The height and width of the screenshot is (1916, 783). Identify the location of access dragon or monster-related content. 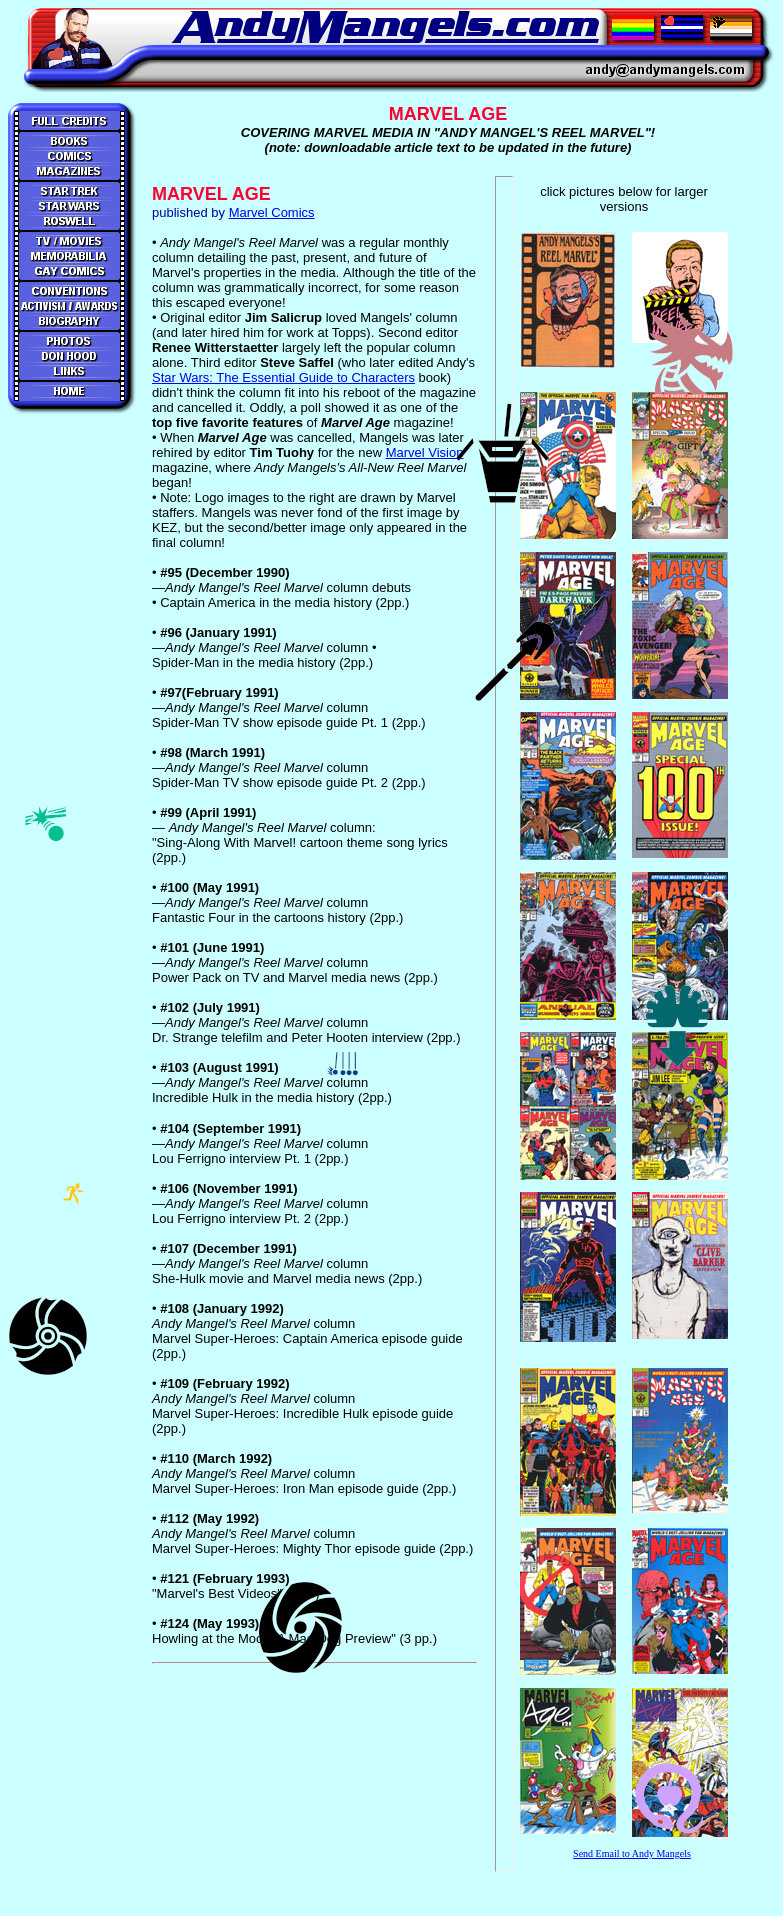
(691, 353).